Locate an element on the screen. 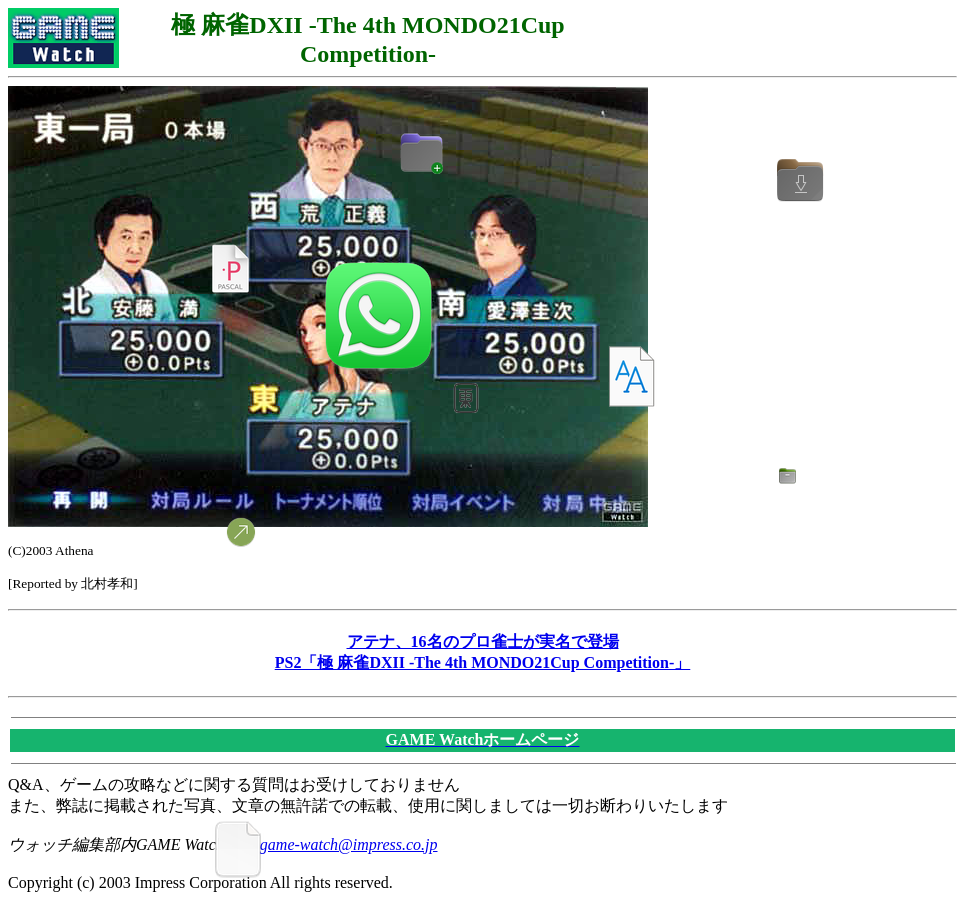 The image size is (965, 900). open WhatsApp messaging app is located at coordinates (378, 315).